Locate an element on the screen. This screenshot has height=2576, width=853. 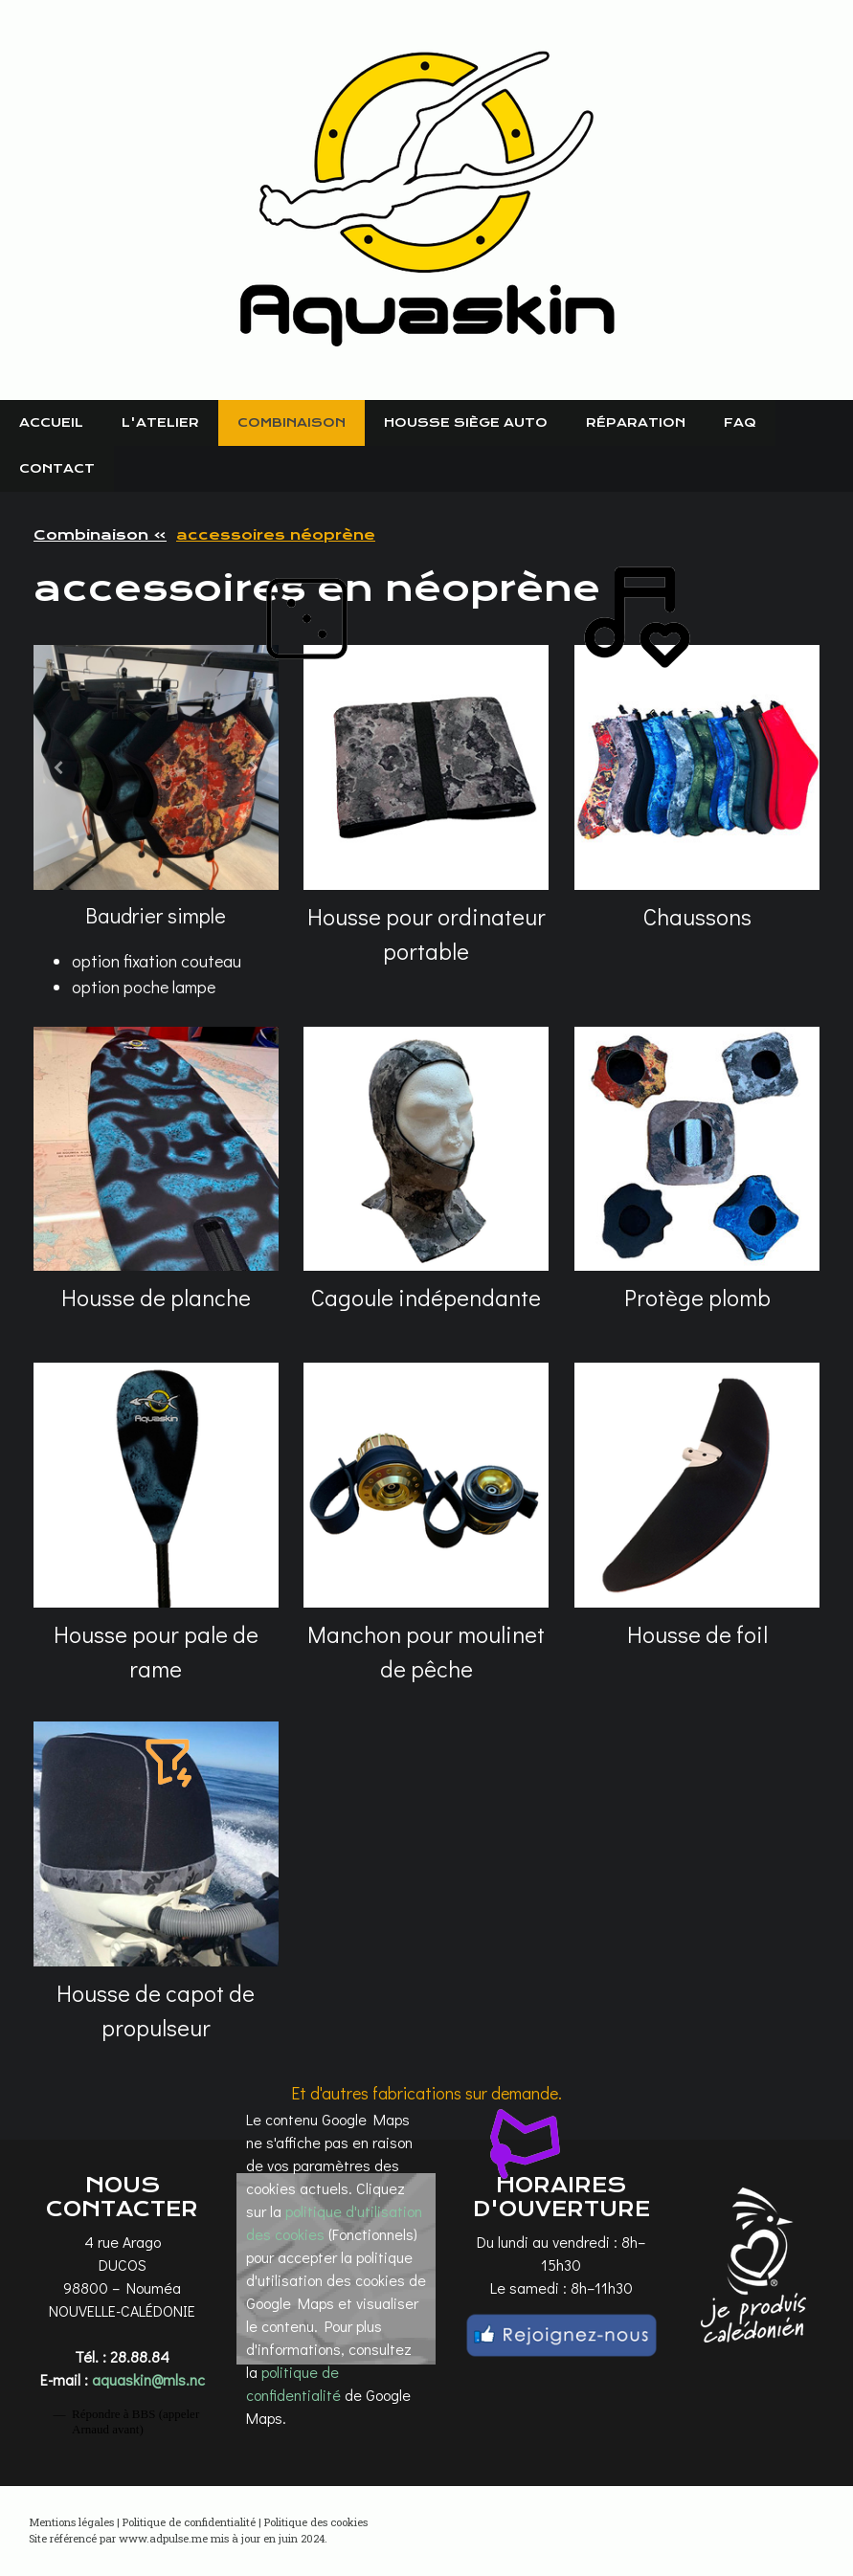
apply quick or instant filtering is located at coordinates (168, 1761).